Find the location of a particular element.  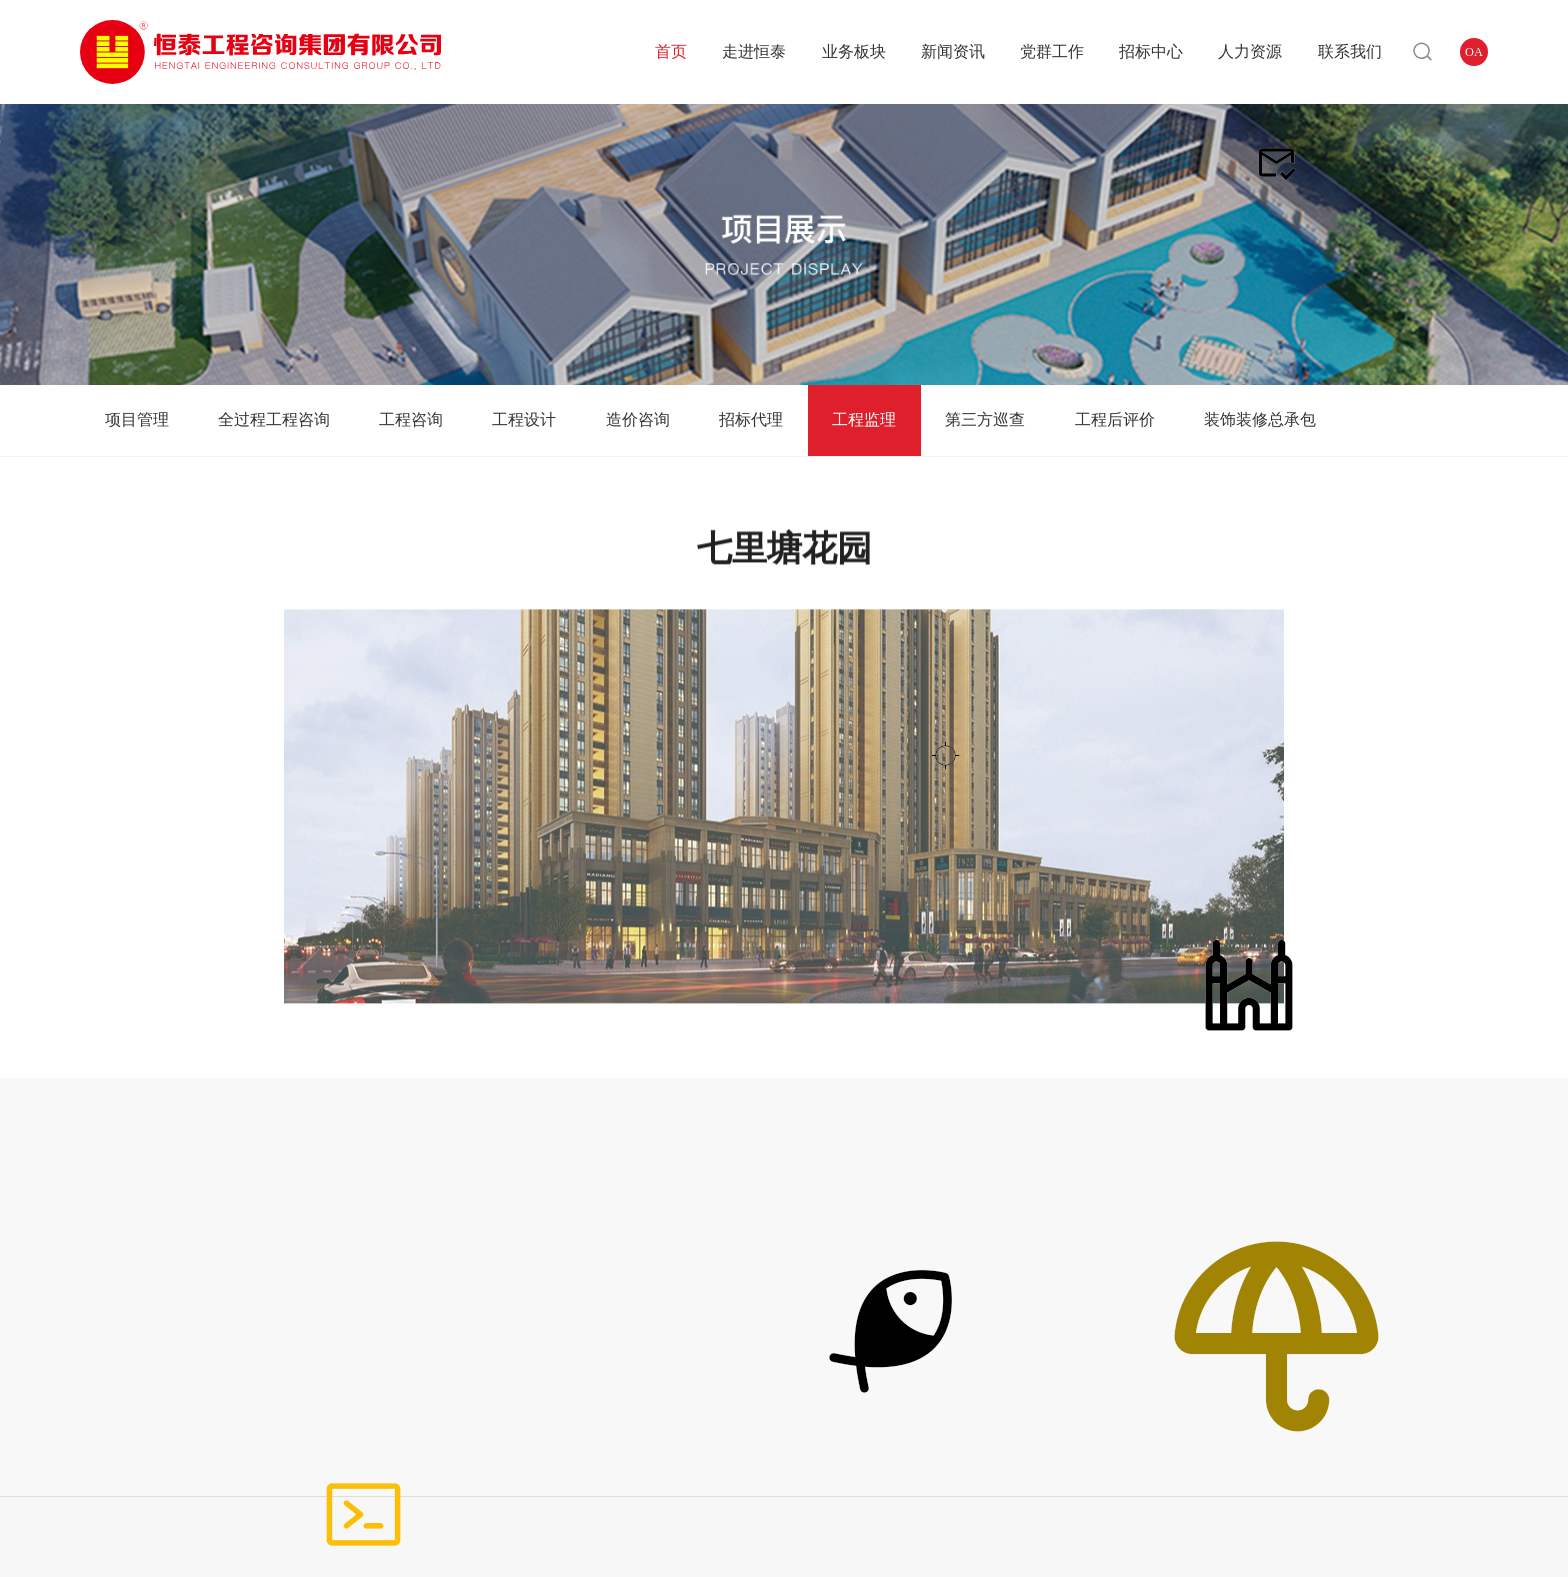

access current location is located at coordinates (945, 755).